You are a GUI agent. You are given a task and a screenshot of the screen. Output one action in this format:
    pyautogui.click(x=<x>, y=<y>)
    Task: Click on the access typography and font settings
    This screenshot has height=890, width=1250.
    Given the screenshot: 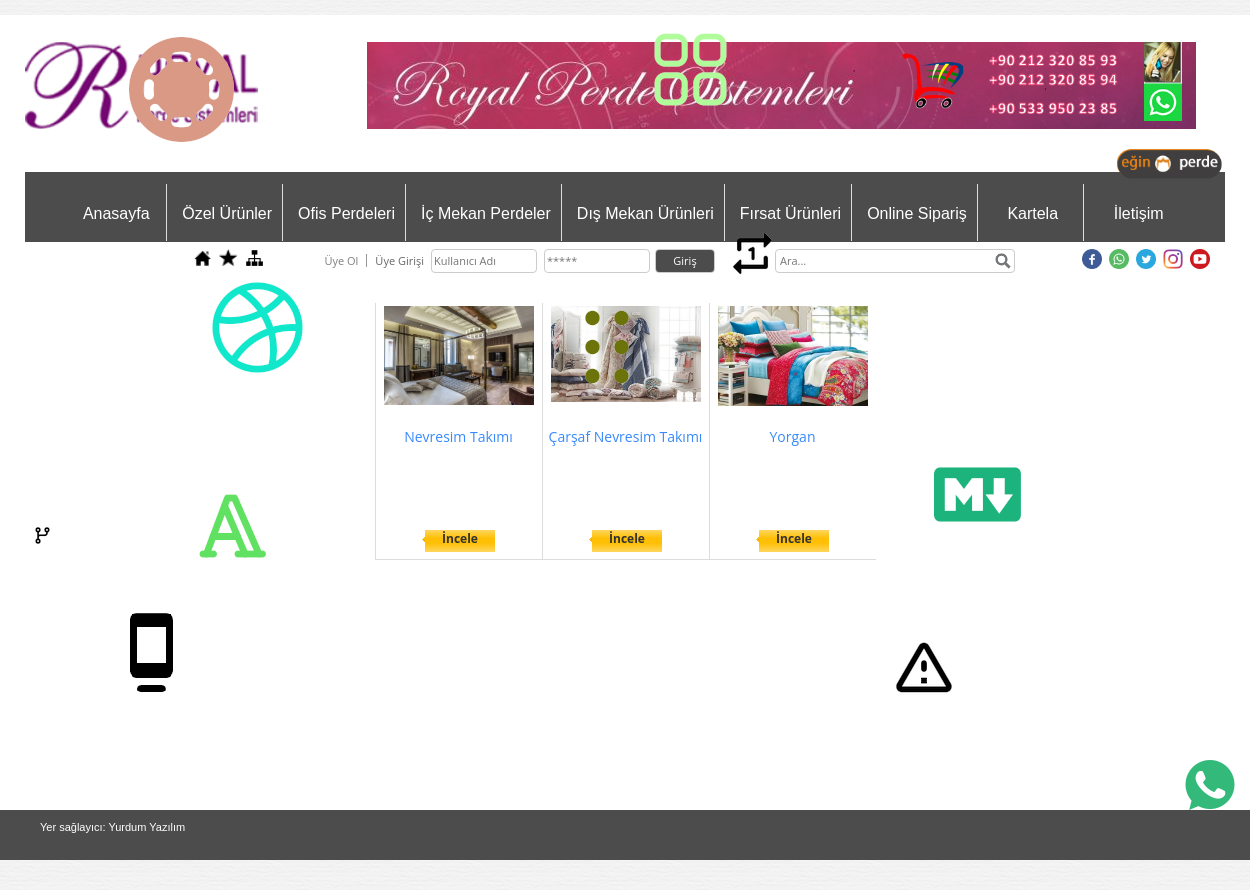 What is the action you would take?
    pyautogui.click(x=231, y=526)
    